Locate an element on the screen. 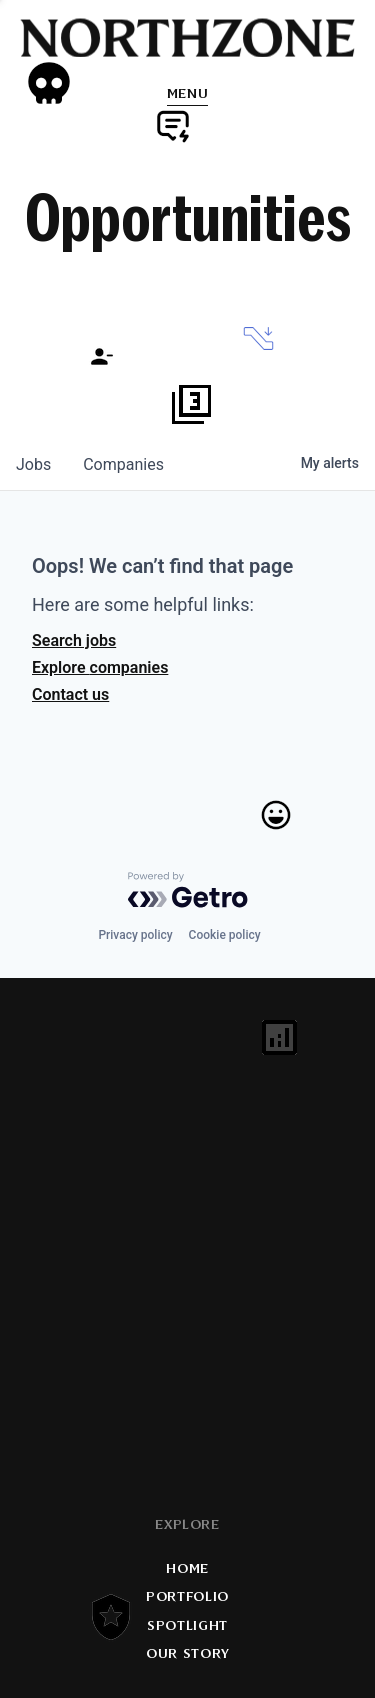 The image size is (375, 1698). contact local police or emergency services is located at coordinates (111, 1617).